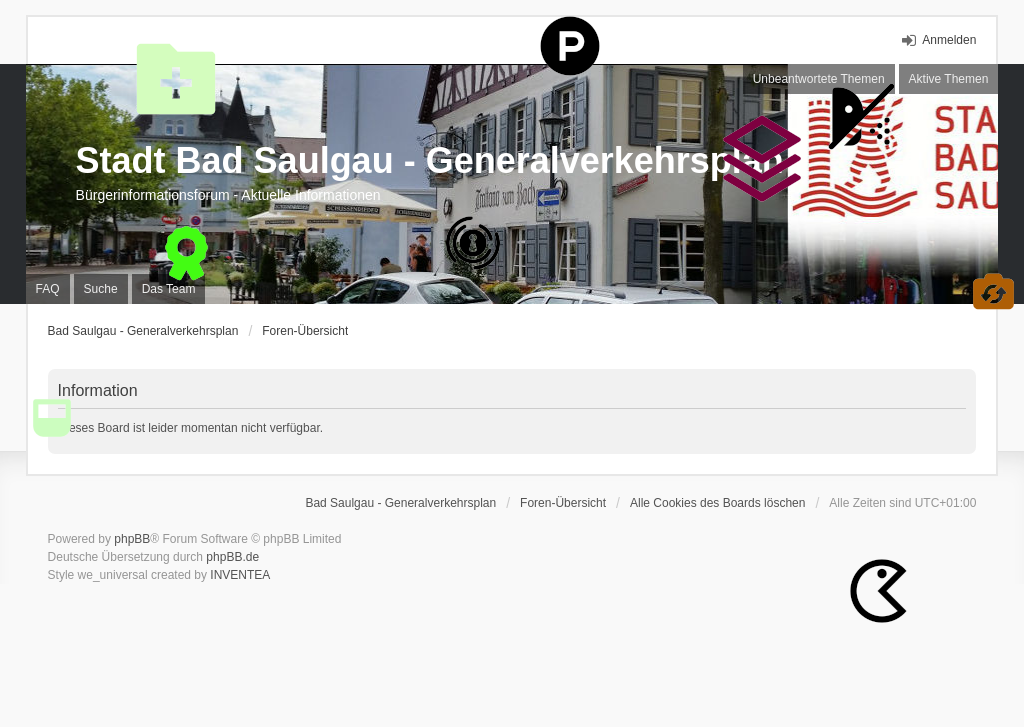 The height and width of the screenshot is (727, 1024). I want to click on view achievements or awards, so click(186, 253).